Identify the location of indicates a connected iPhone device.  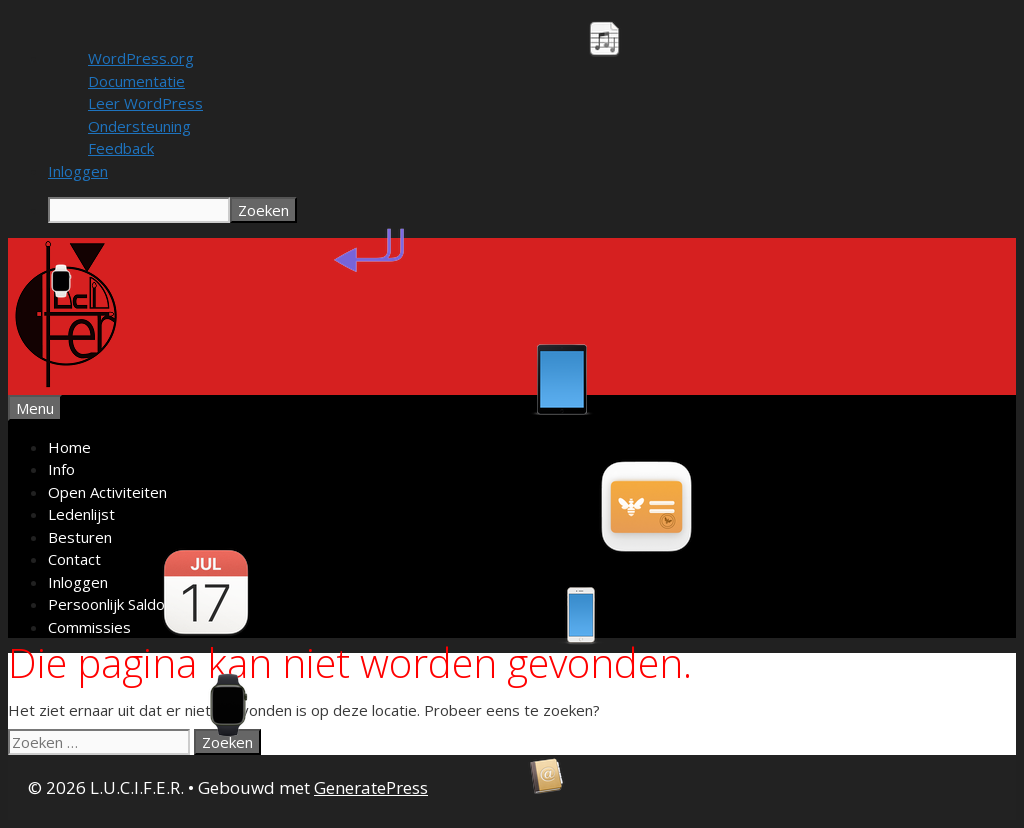
(581, 616).